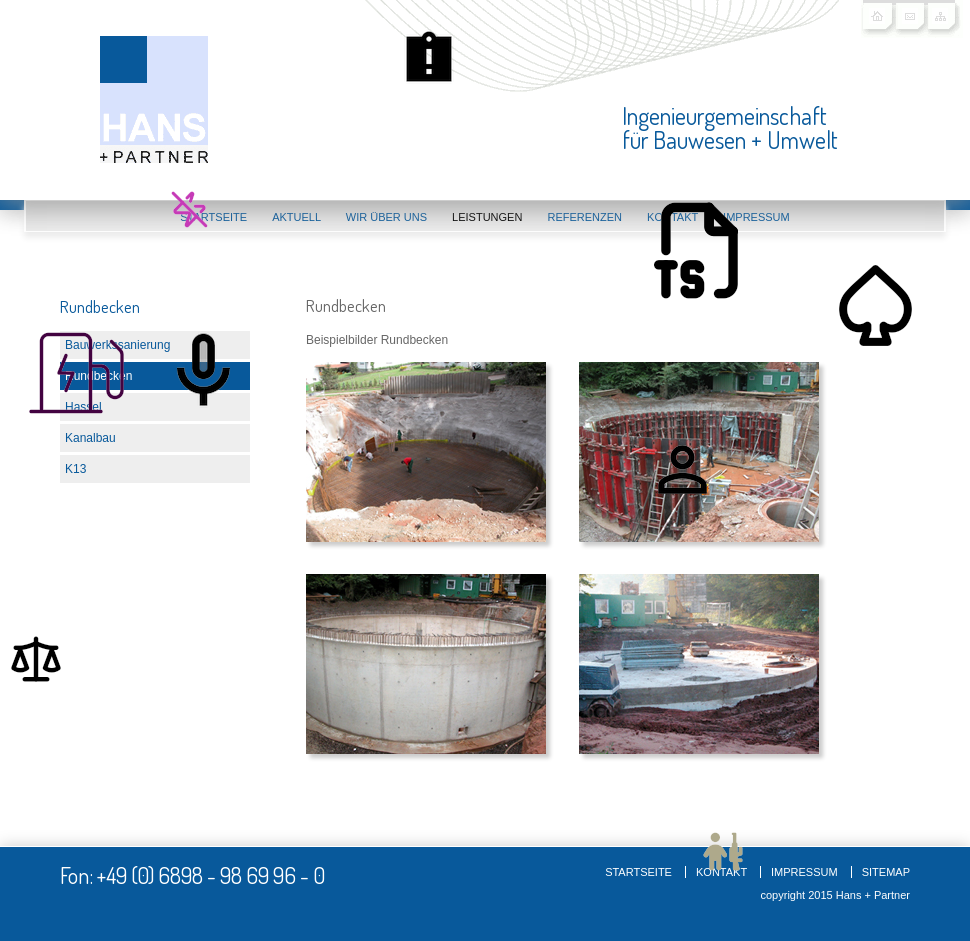 The width and height of the screenshot is (970, 941). Describe the element at coordinates (723, 851) in the screenshot. I see `indicates content related to child soldiers or armed conflict involving minors` at that location.